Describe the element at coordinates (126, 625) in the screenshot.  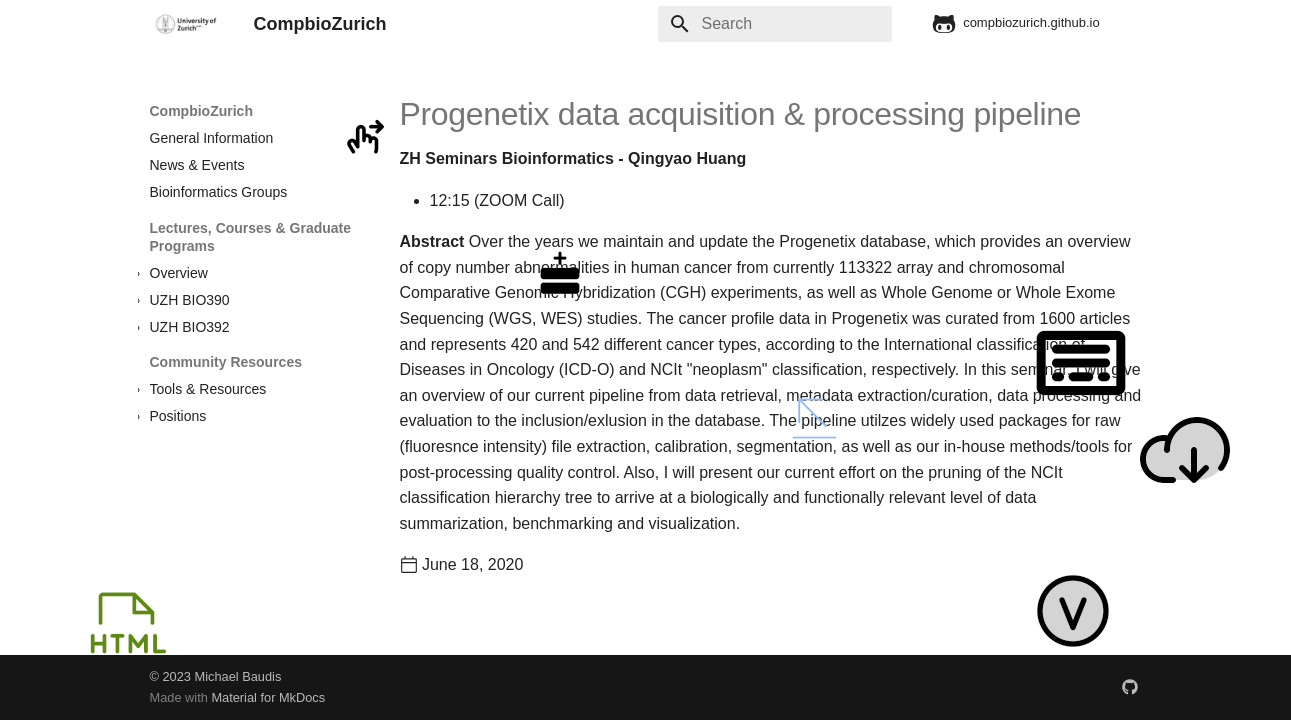
I see `view or open an HTML file` at that location.